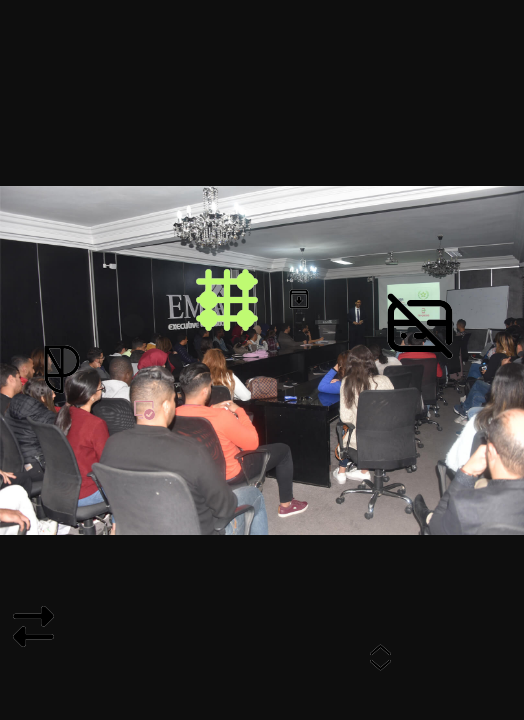 This screenshot has width=524, height=720. I want to click on indicates virtual machine is running, so click(144, 409).